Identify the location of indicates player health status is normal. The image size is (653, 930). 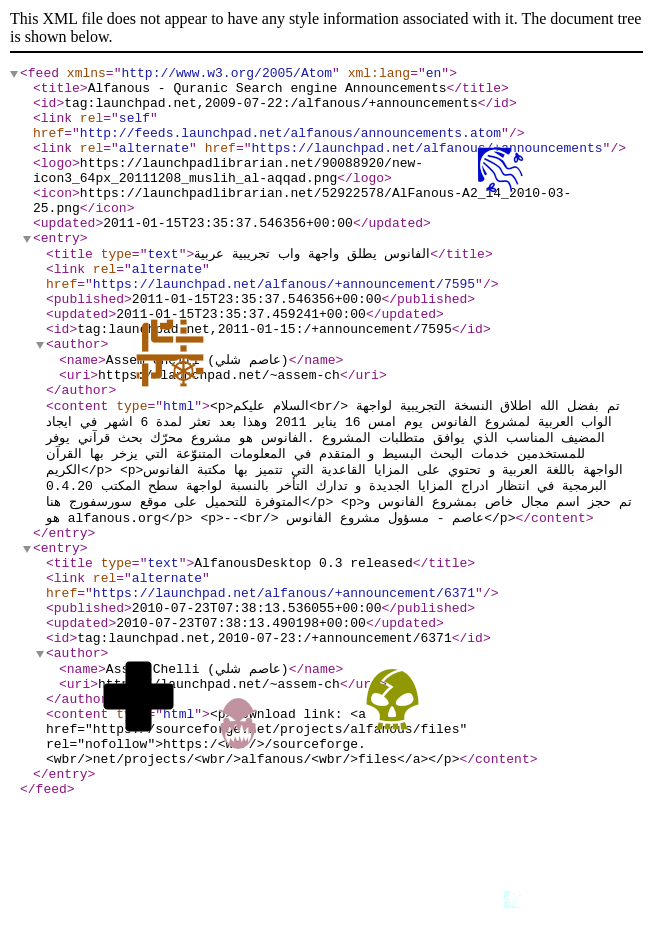
(138, 696).